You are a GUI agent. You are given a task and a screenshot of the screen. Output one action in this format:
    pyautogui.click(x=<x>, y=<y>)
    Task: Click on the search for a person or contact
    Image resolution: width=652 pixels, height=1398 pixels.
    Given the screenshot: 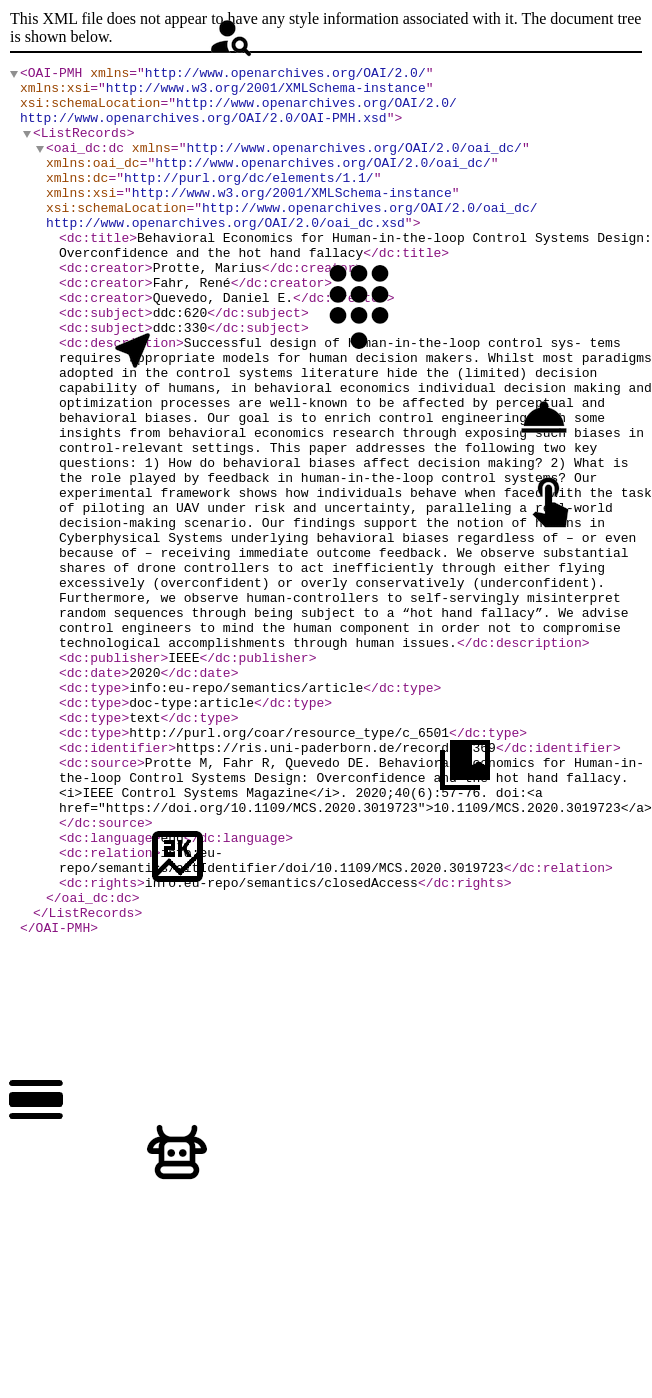 What is the action you would take?
    pyautogui.click(x=231, y=36)
    